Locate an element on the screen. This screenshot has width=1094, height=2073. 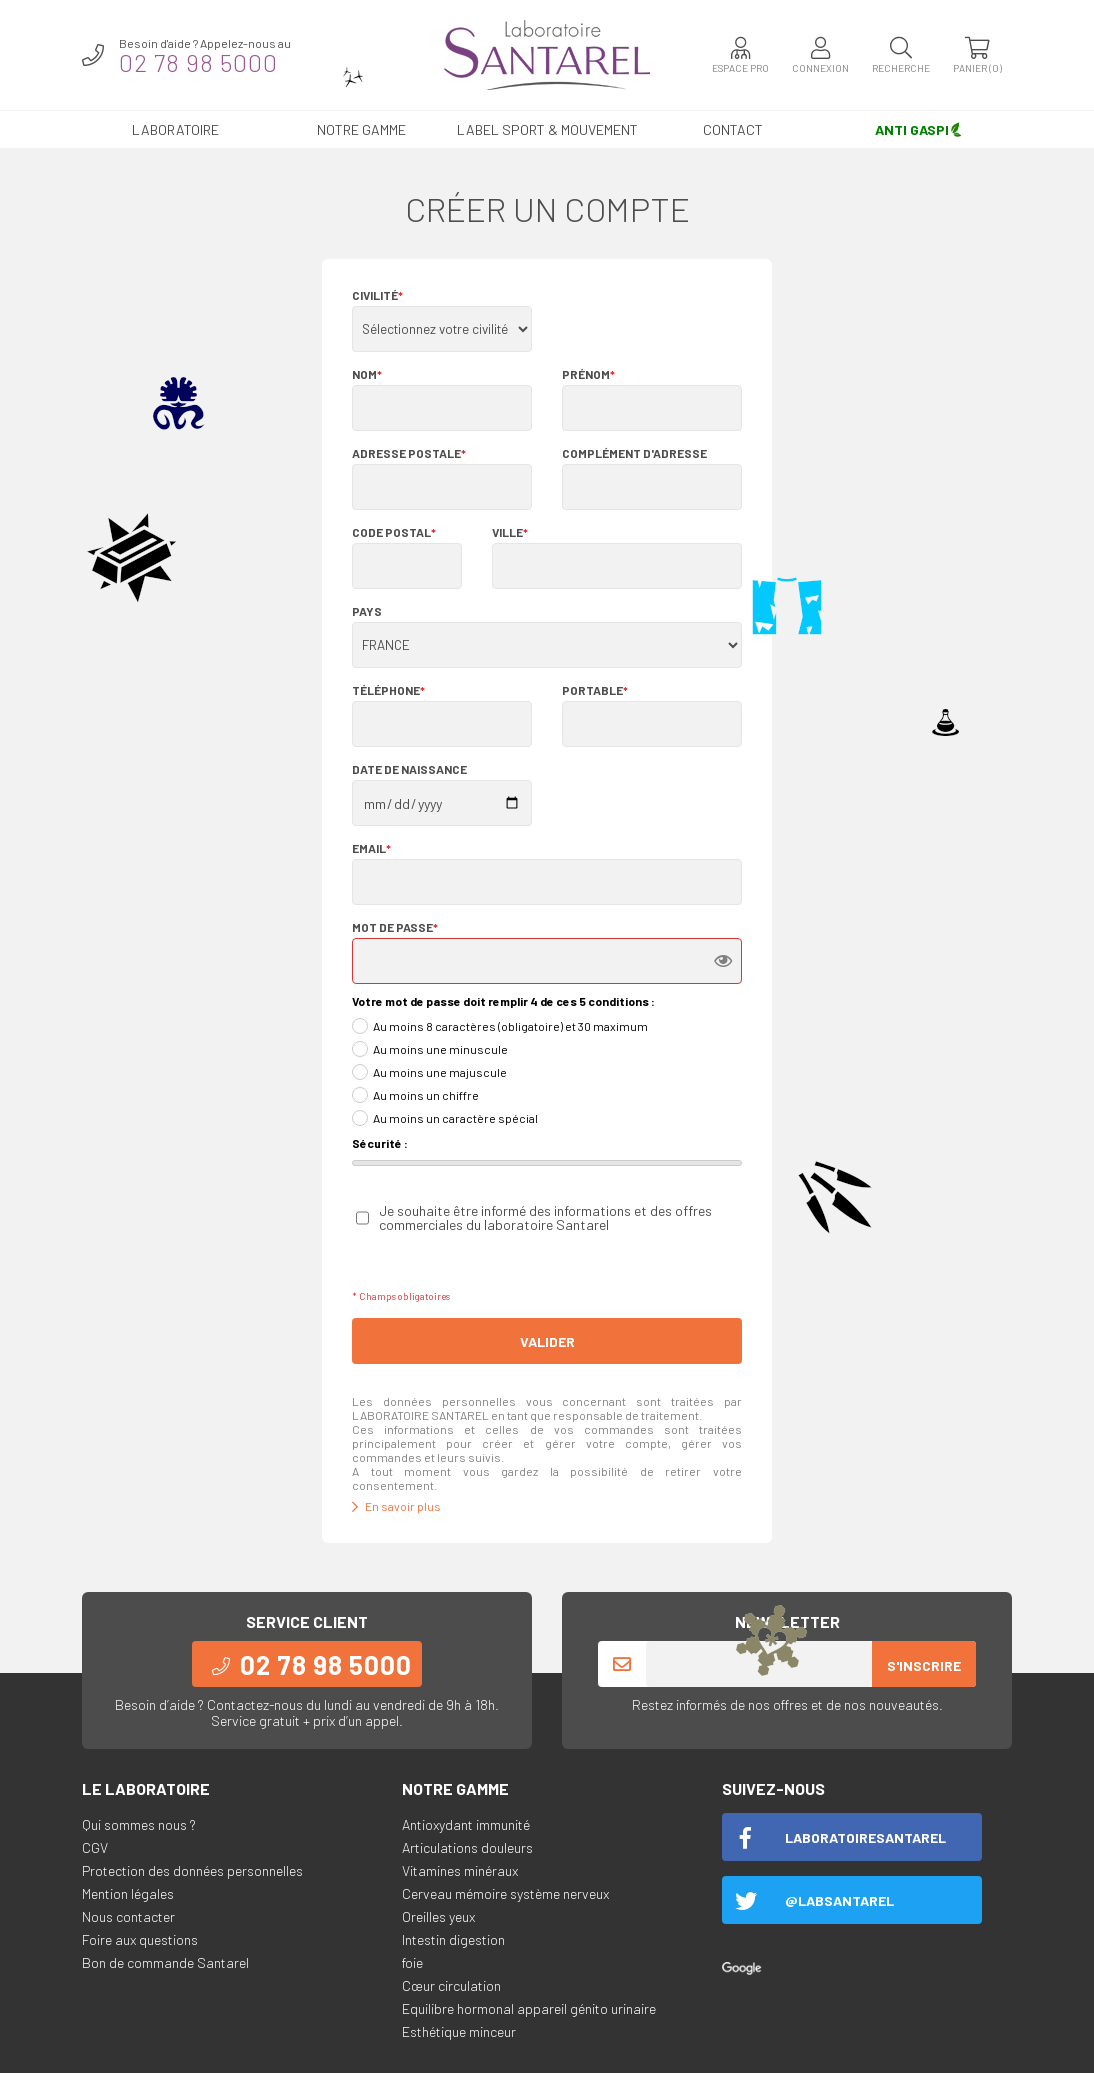
indicates a frozen or cold status effect in gameplay is located at coordinates (771, 1640).